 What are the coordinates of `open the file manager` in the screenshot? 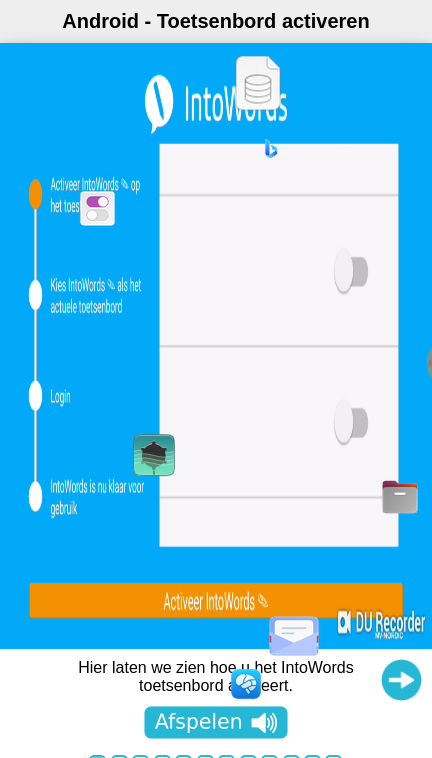 It's located at (400, 497).